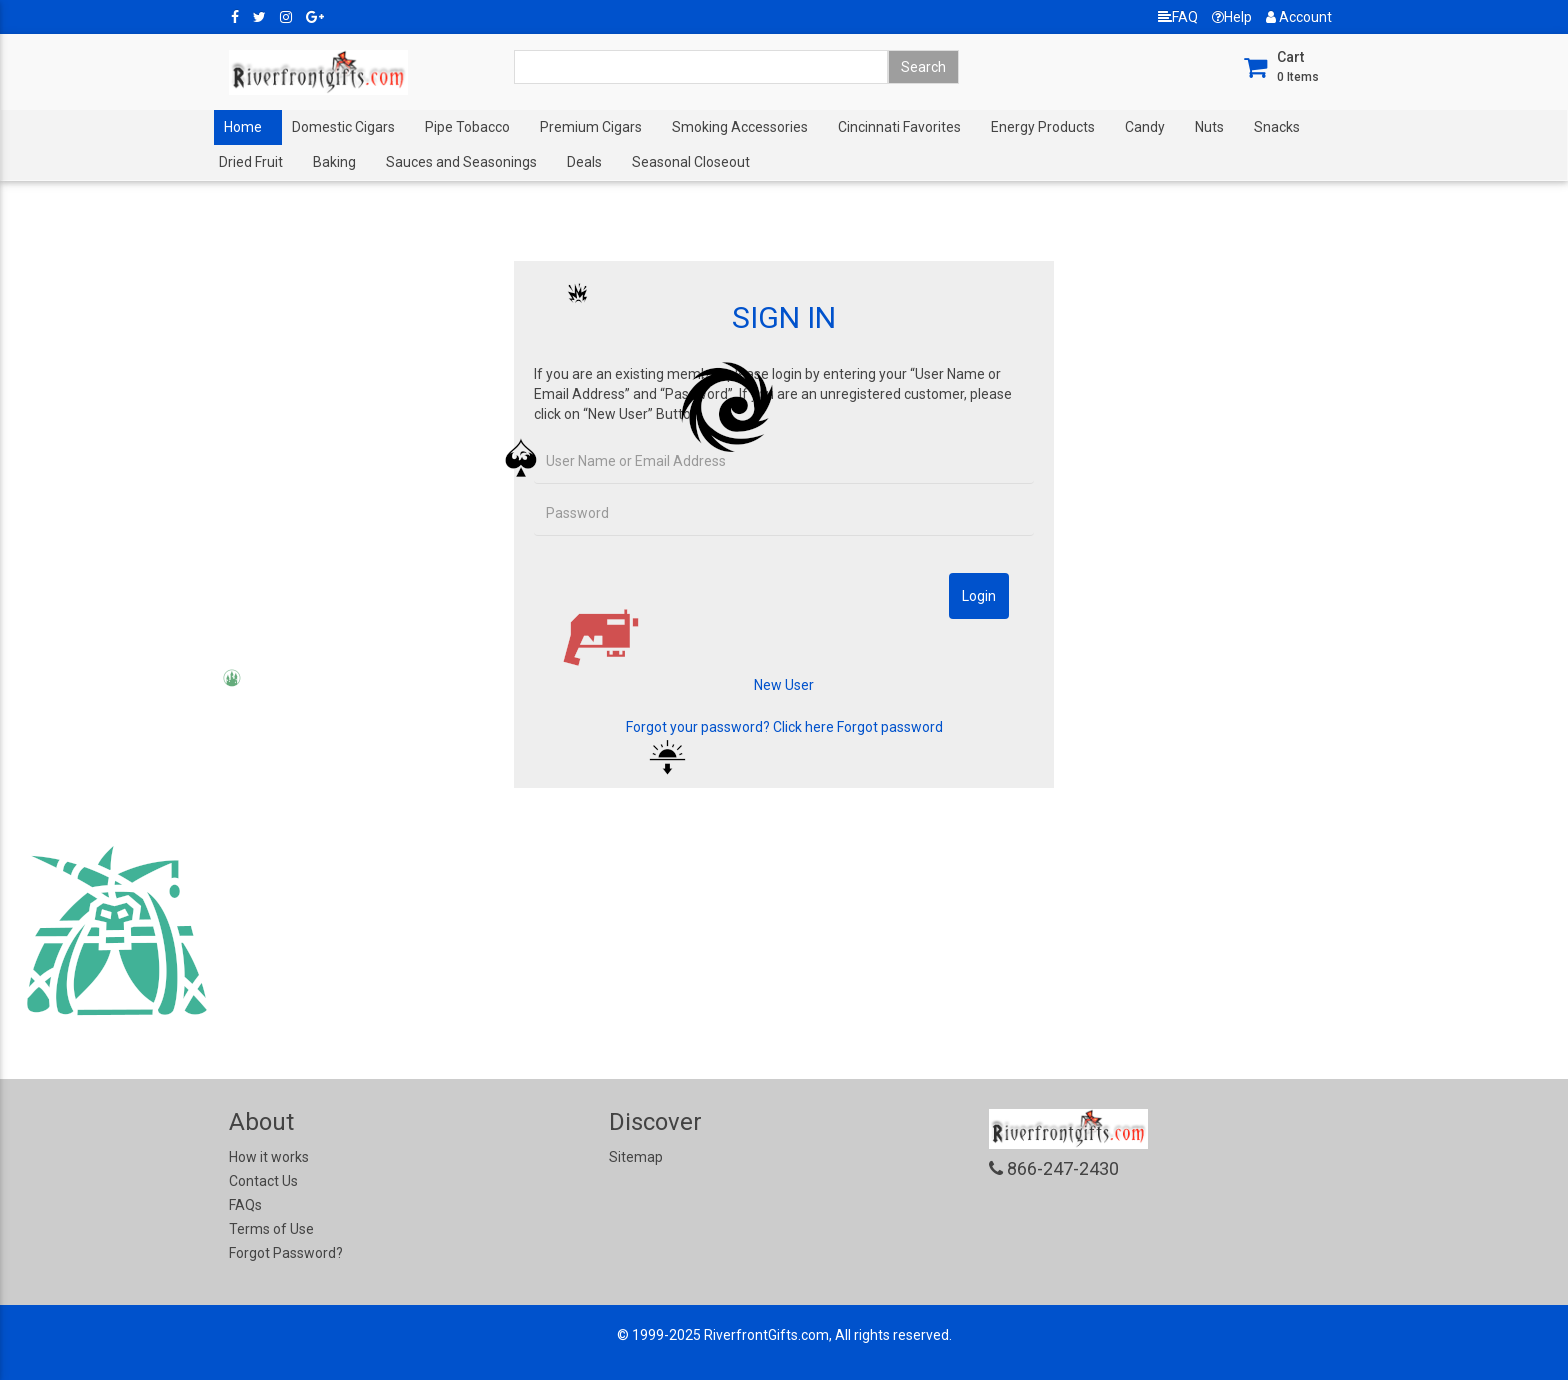  What do you see at coordinates (521, 458) in the screenshot?
I see `indicates a hot streak or winning hand in a card game` at bounding box center [521, 458].